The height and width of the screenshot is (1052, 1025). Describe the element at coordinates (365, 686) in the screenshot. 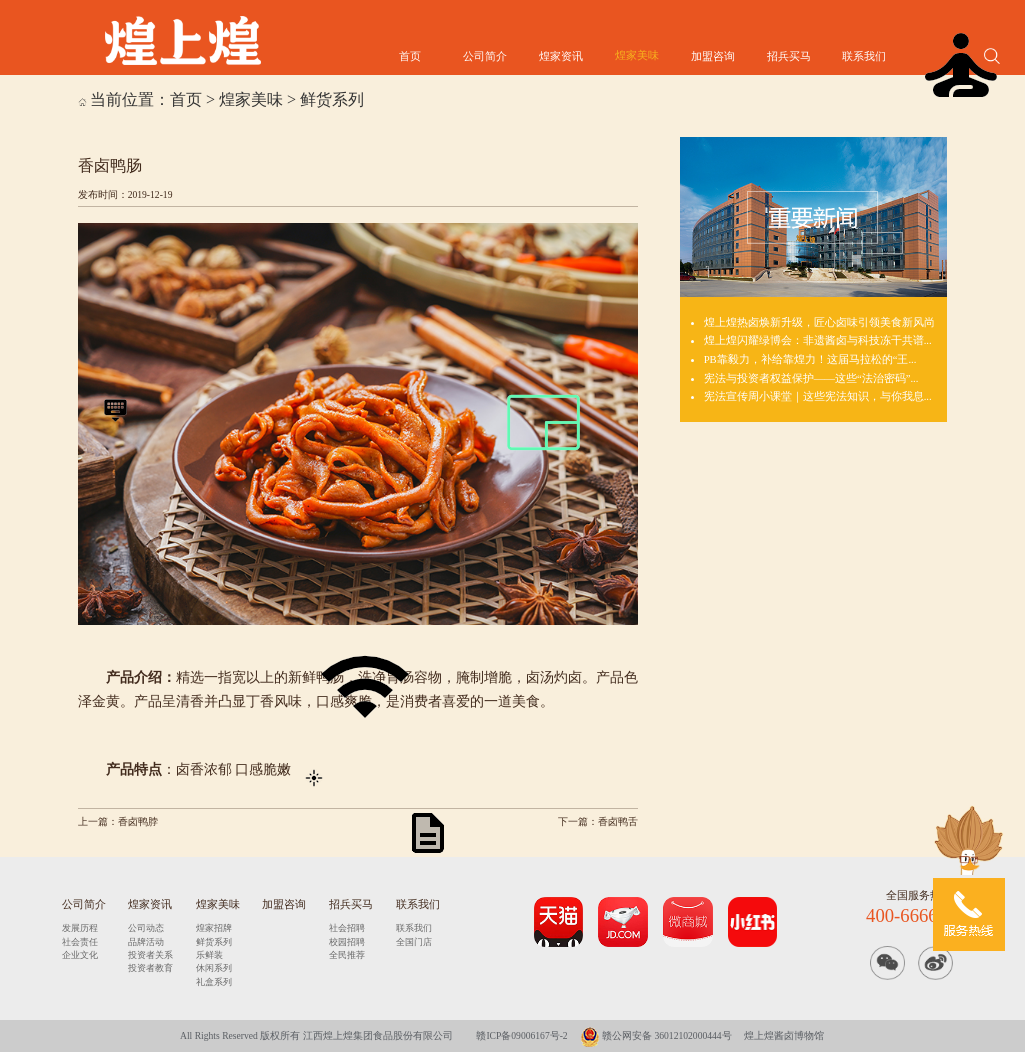

I see `indicates active wifi connection` at that location.